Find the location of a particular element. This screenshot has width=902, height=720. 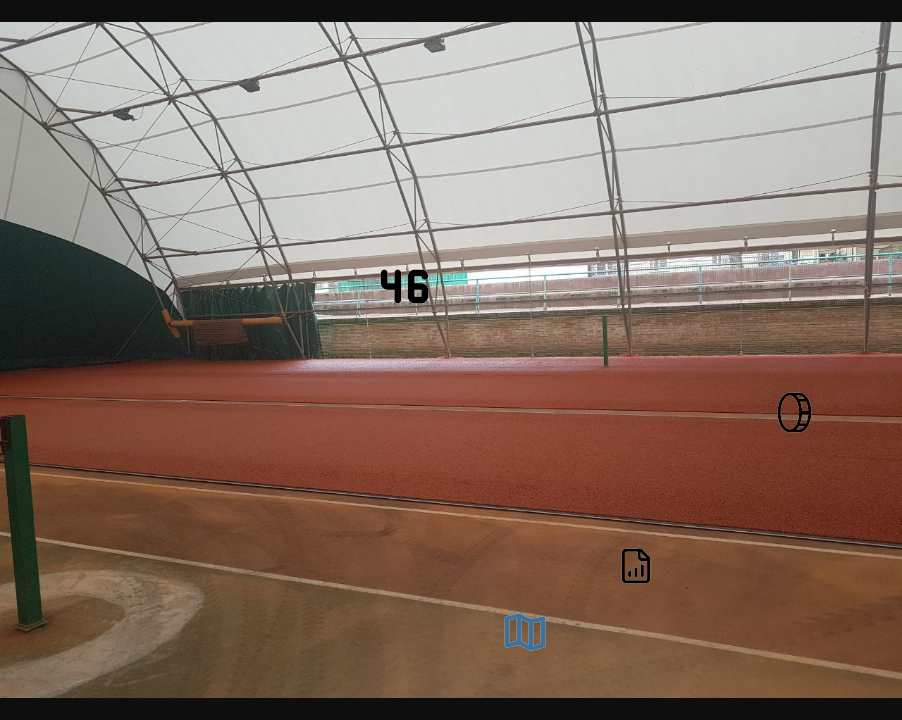

view map or navigation is located at coordinates (525, 632).